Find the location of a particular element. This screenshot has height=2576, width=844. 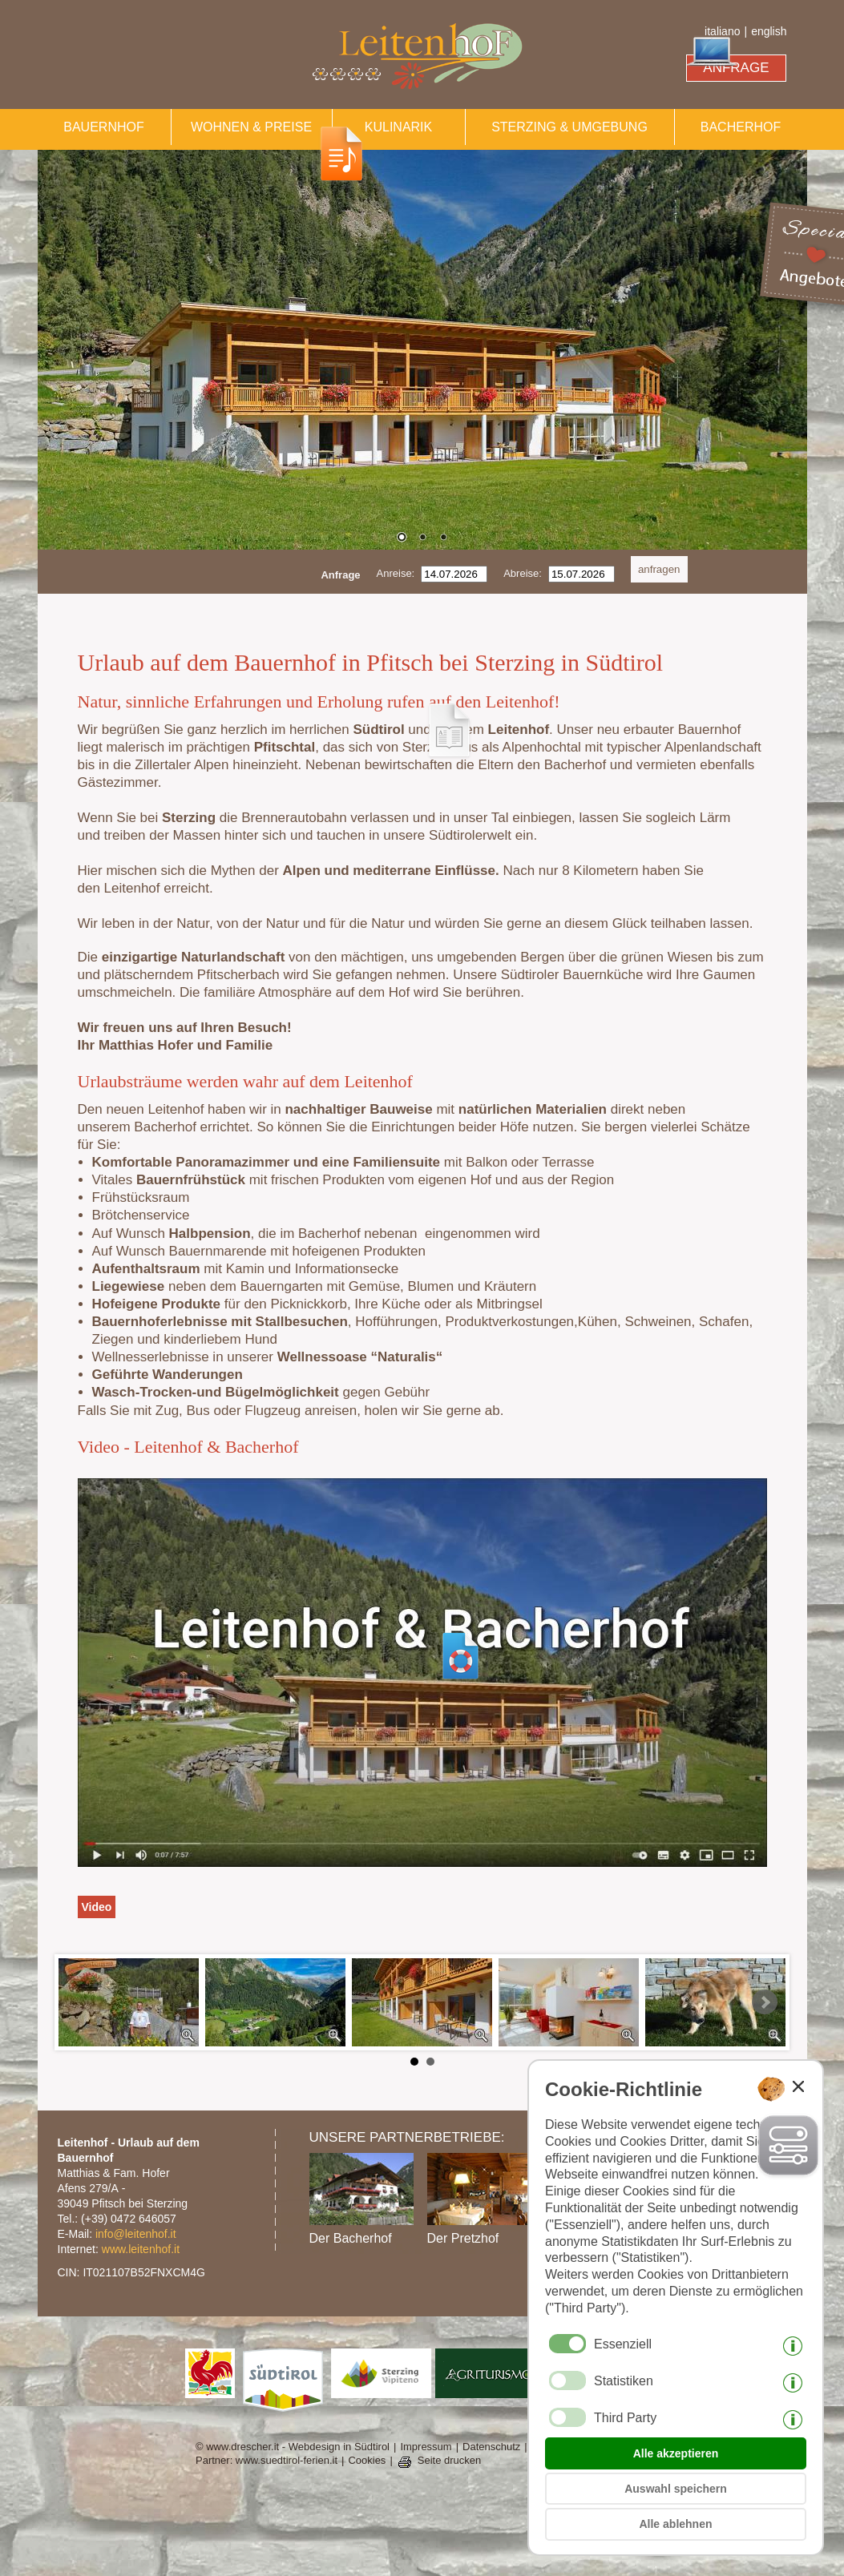

open interface design application is located at coordinates (788, 2145).